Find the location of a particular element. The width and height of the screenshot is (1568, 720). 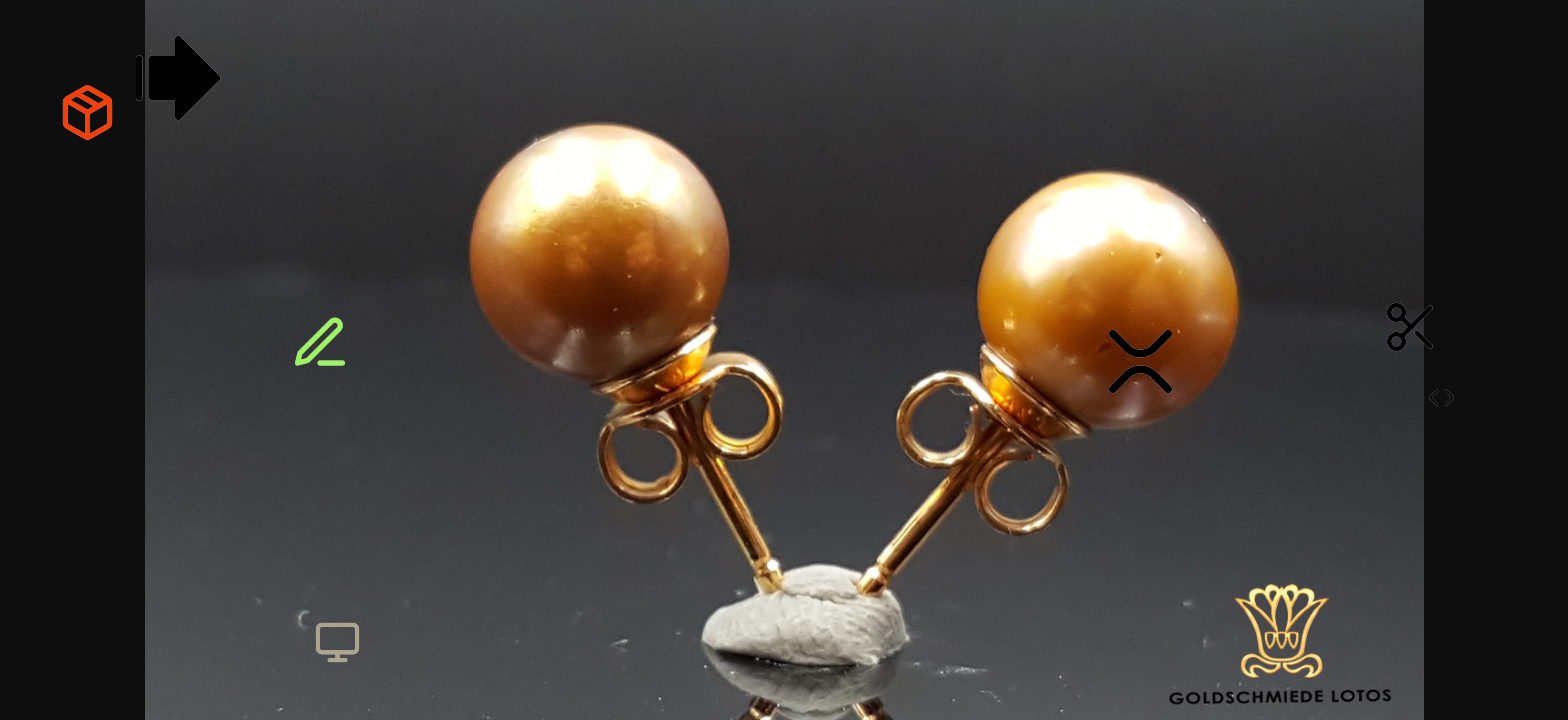

edit text or content is located at coordinates (320, 343).